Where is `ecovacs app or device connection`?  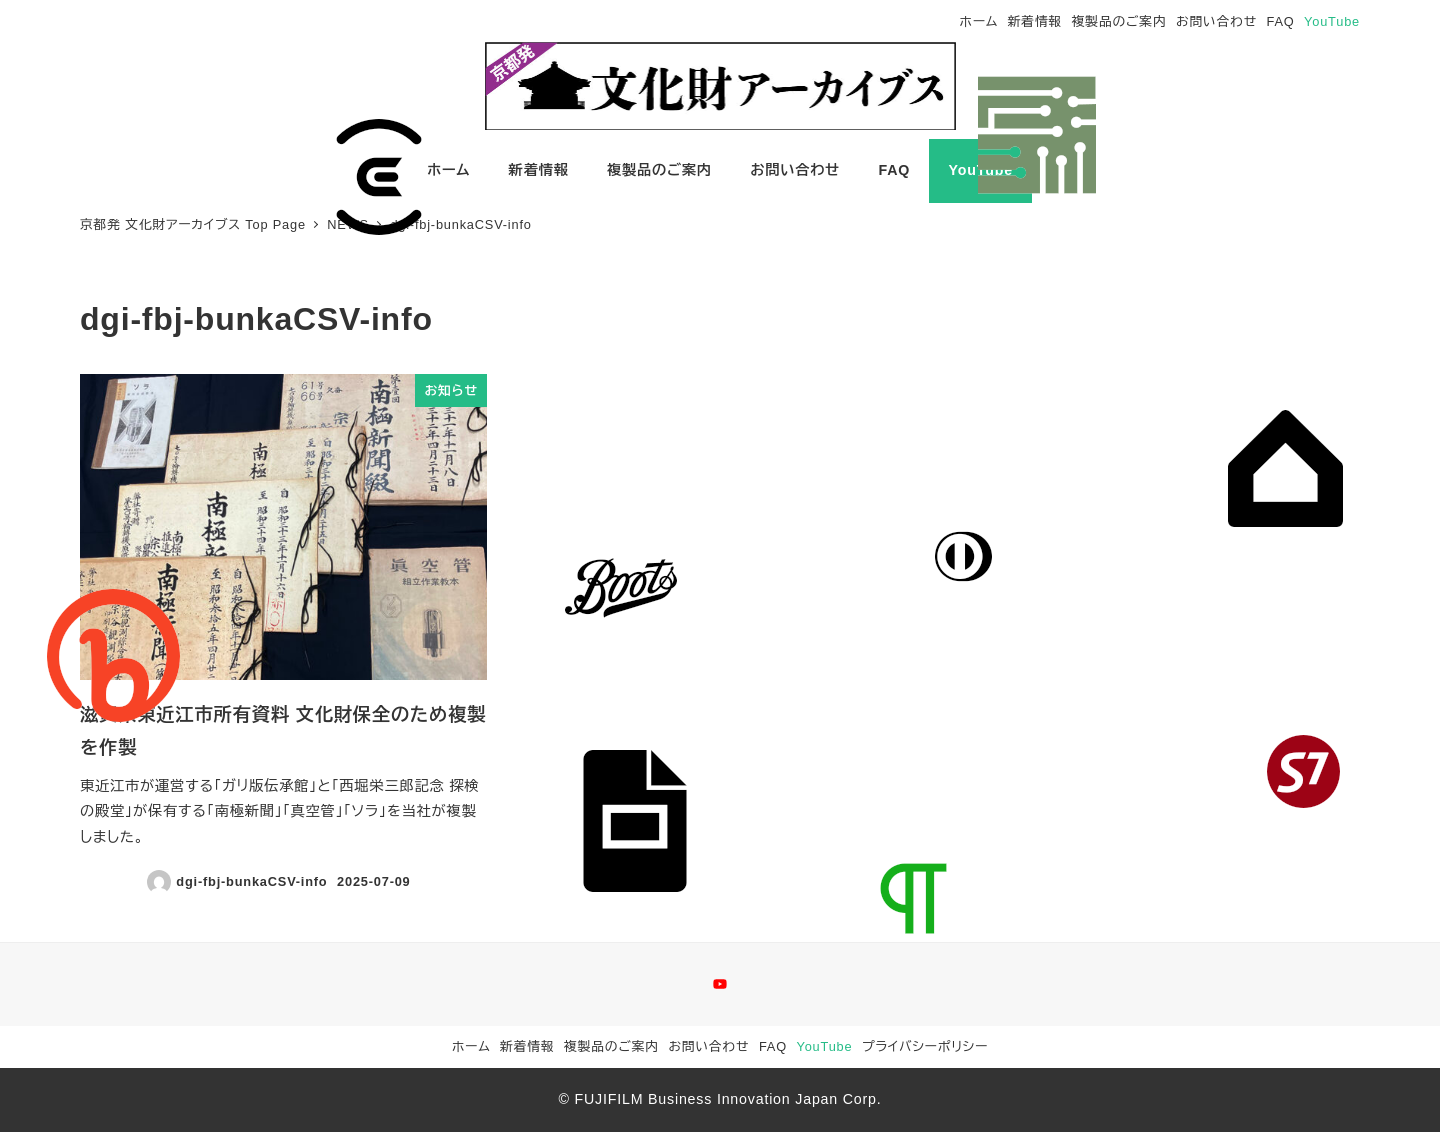
ecovacs app or device connection is located at coordinates (379, 177).